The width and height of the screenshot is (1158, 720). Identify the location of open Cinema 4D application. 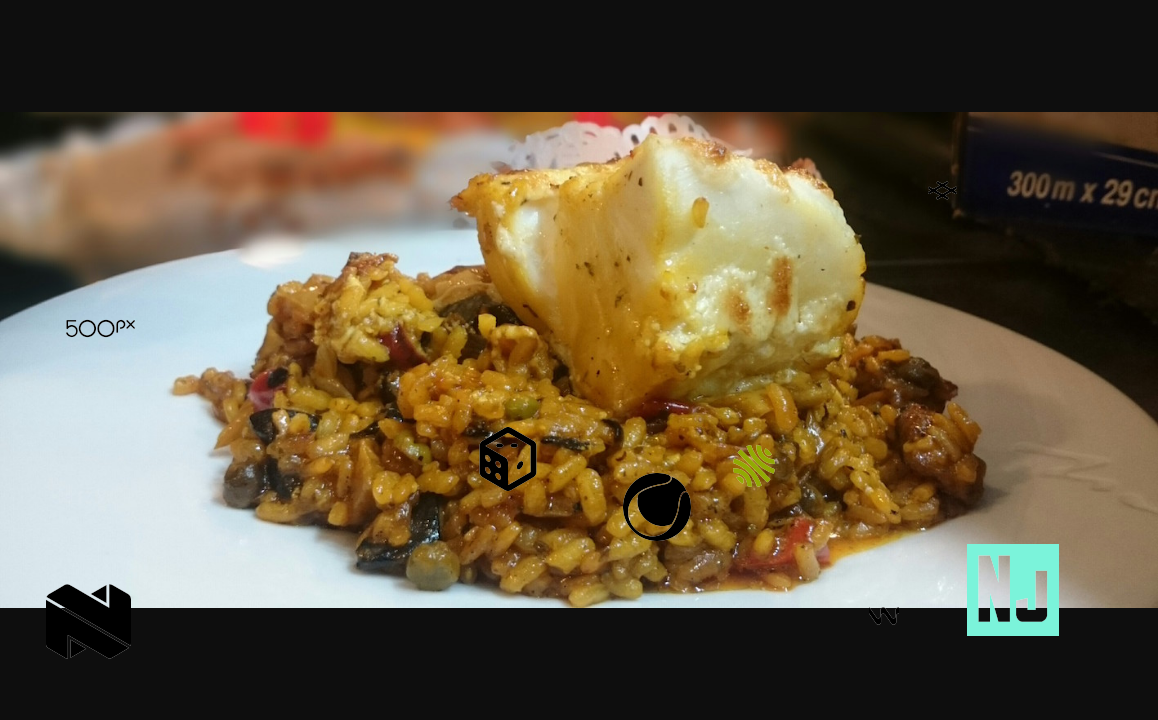
(657, 507).